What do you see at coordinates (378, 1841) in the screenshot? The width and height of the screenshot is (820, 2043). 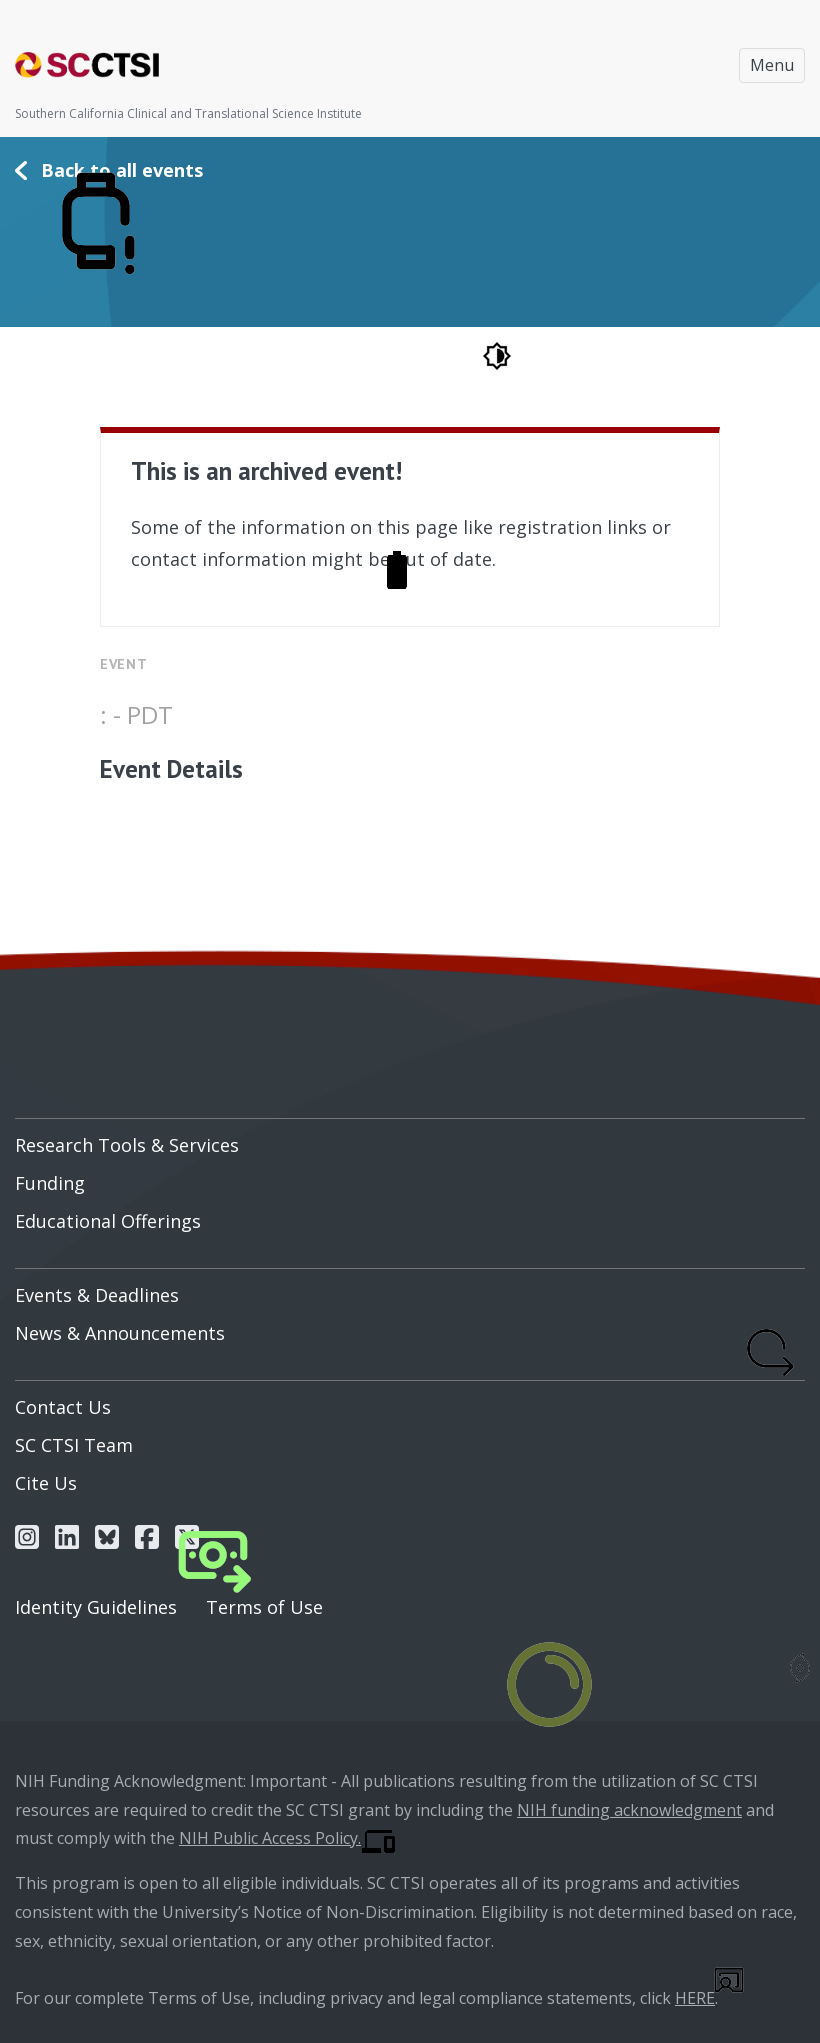 I see `manage connected devices` at bounding box center [378, 1841].